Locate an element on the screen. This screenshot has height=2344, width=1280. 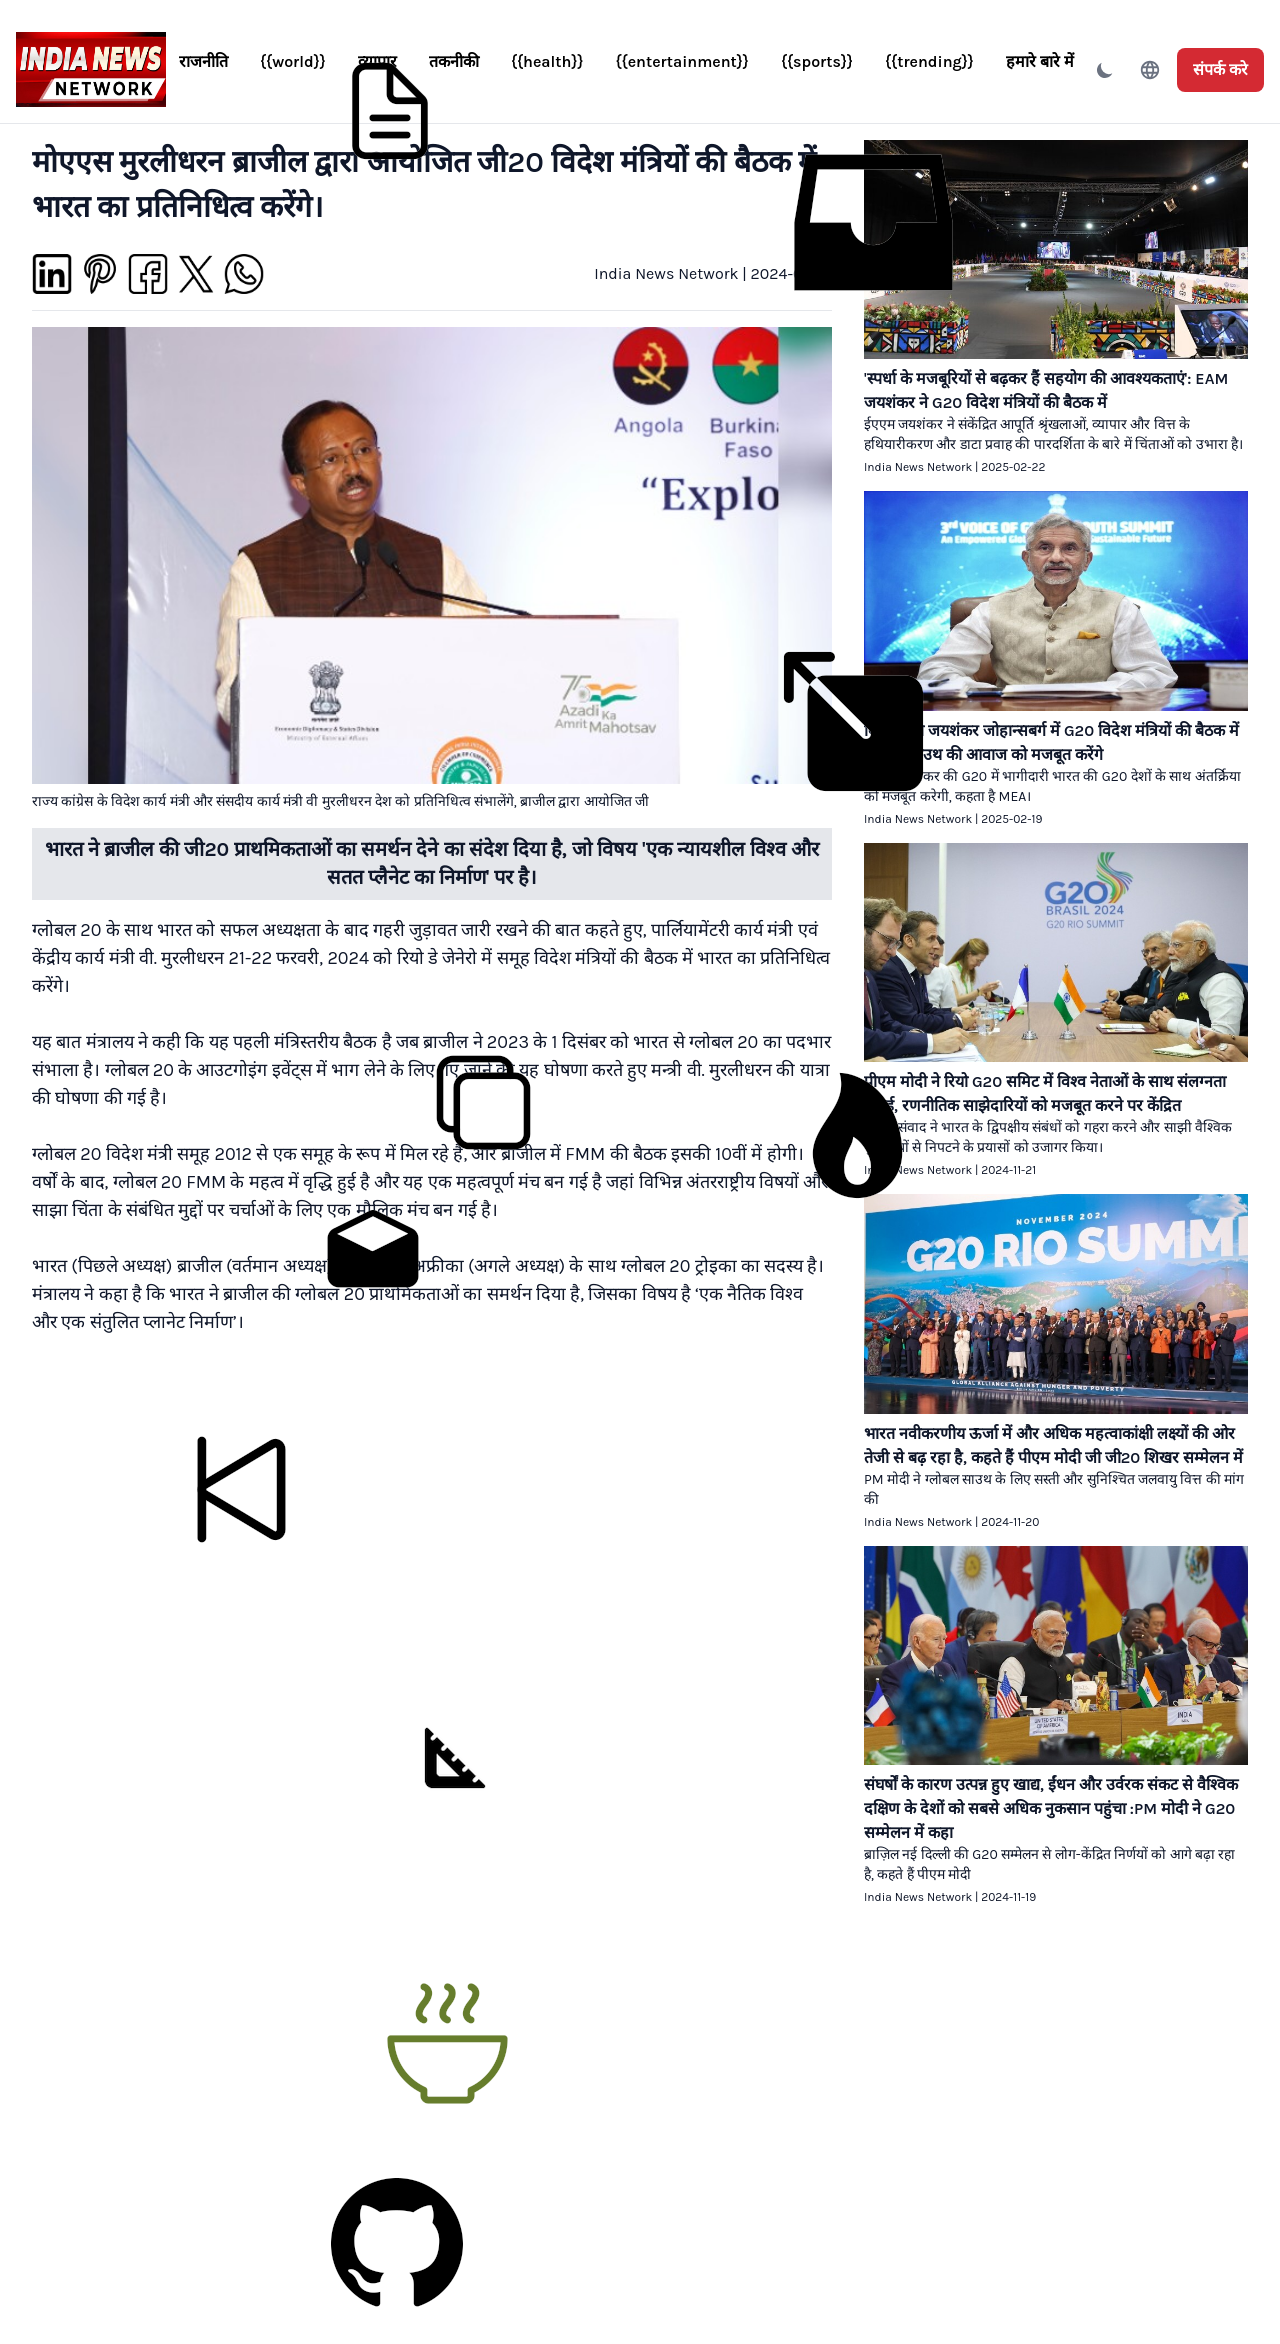
view an opened email message is located at coordinates (373, 1249).